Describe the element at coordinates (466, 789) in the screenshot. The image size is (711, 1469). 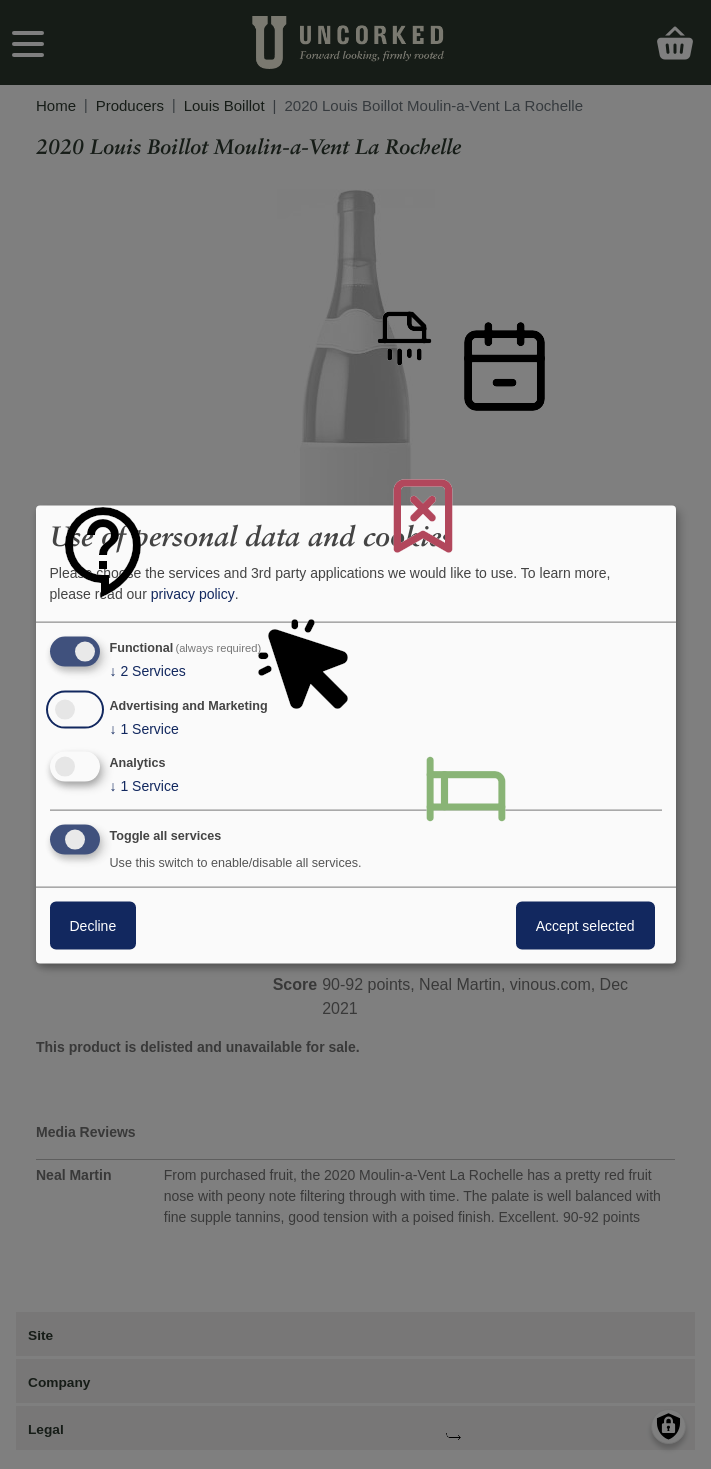
I see `view accommodation or hotel options` at that location.